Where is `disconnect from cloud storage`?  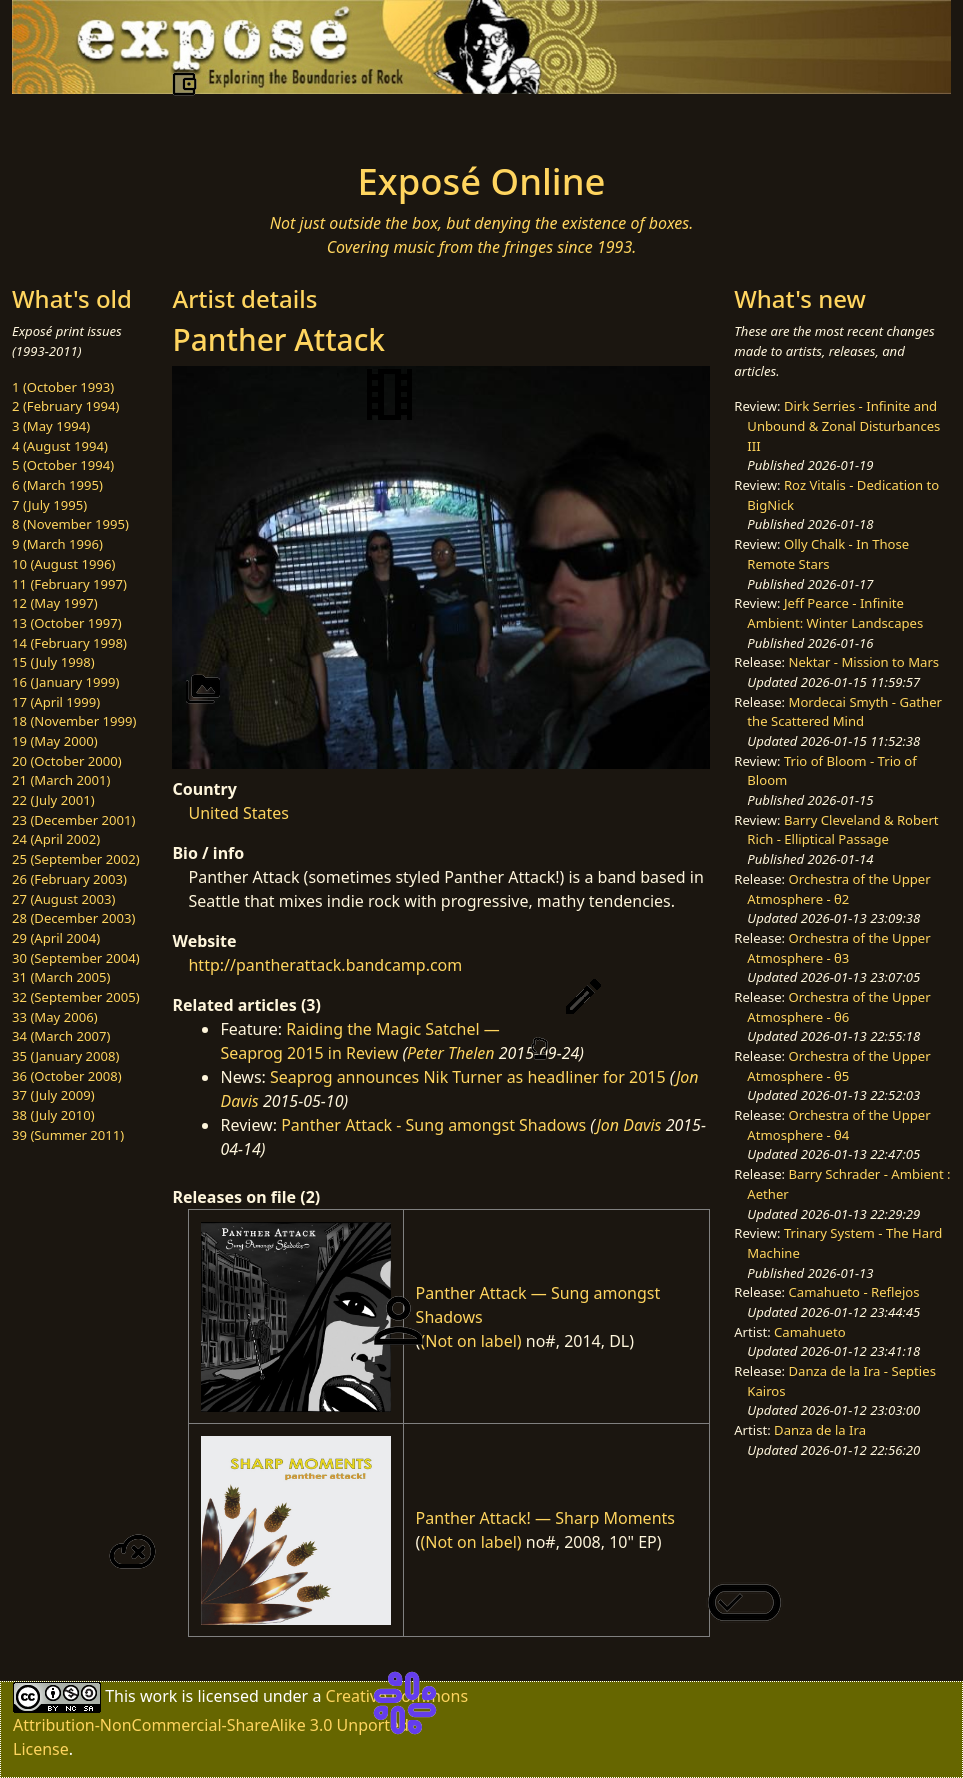 disconnect from cloud storage is located at coordinates (132, 1551).